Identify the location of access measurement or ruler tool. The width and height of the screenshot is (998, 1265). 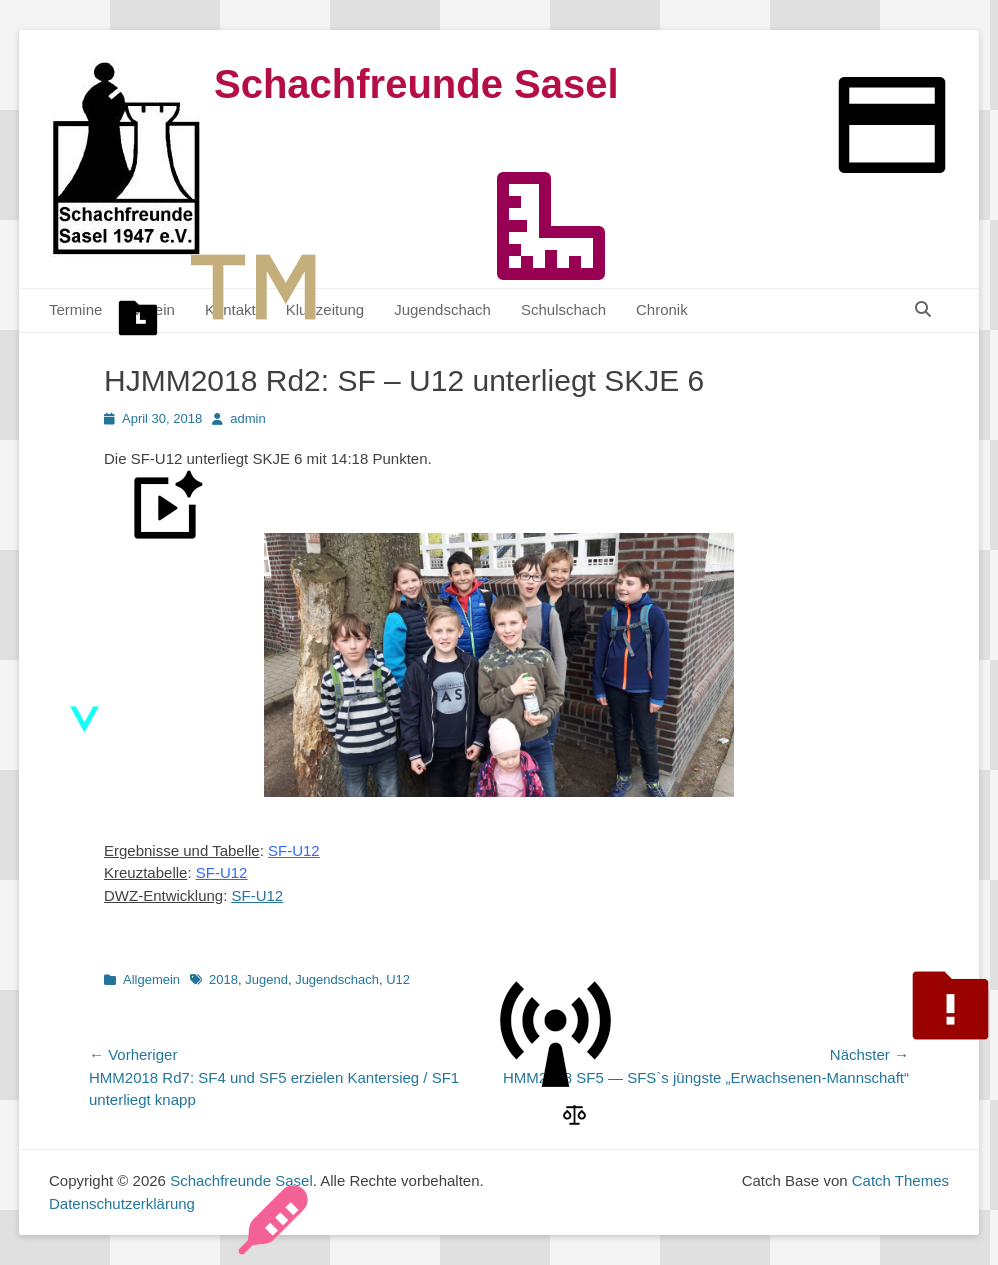
(551, 226).